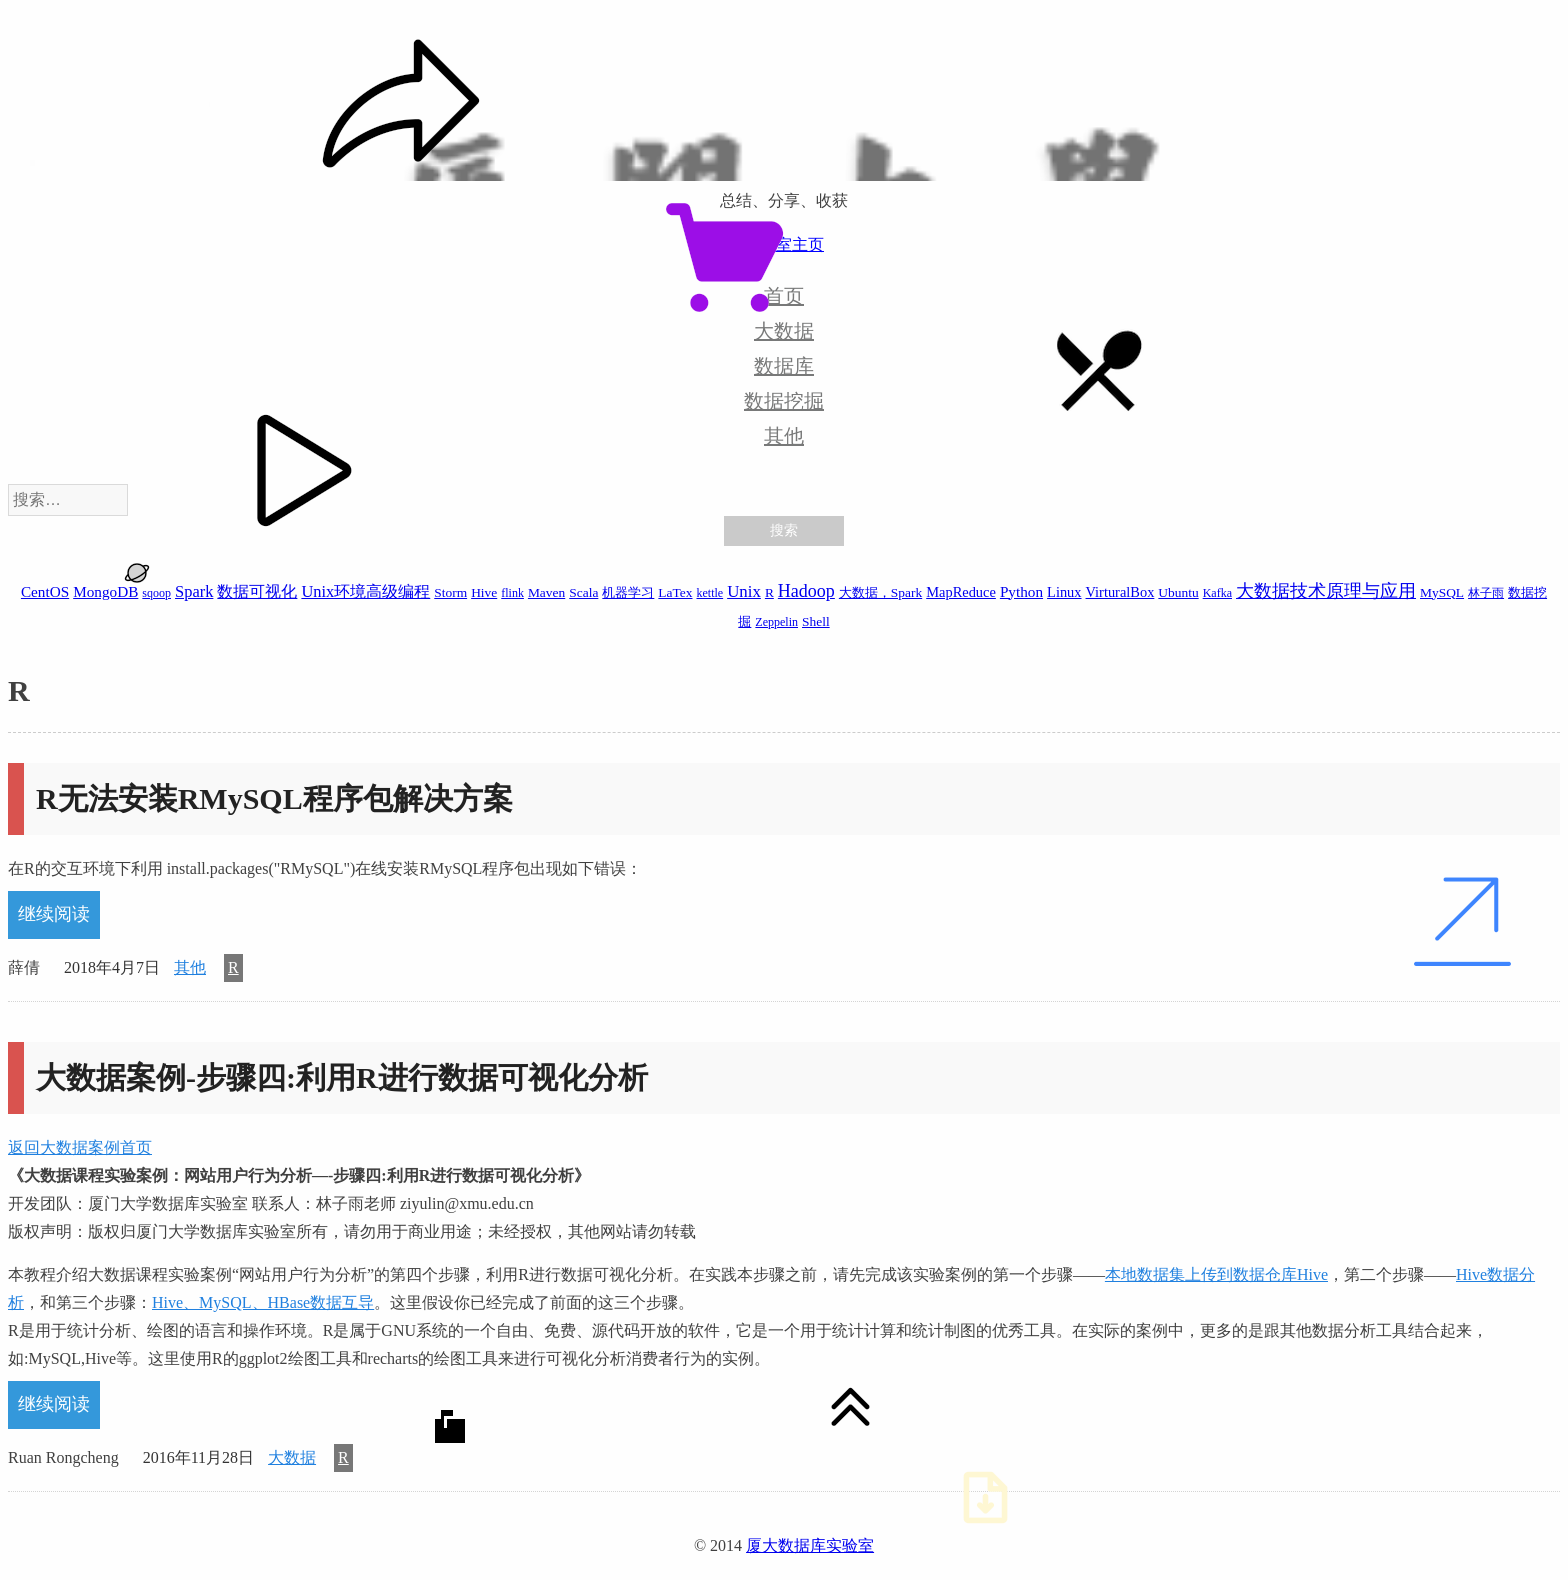 This screenshot has width=1568, height=1580. What do you see at coordinates (450, 1428) in the screenshot?
I see `indicates unread mail in your mailbox` at bounding box center [450, 1428].